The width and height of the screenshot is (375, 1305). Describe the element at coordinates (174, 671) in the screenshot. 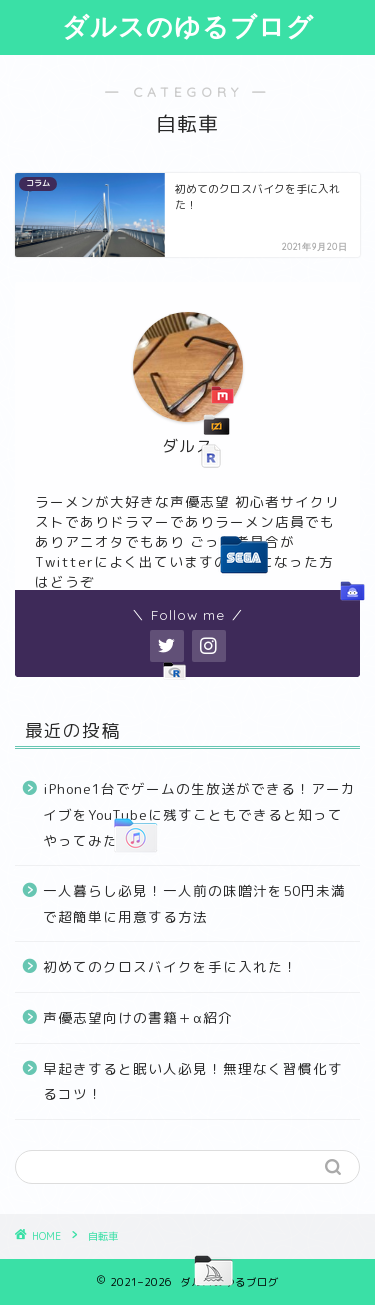

I see `open folder containing R project files` at that location.